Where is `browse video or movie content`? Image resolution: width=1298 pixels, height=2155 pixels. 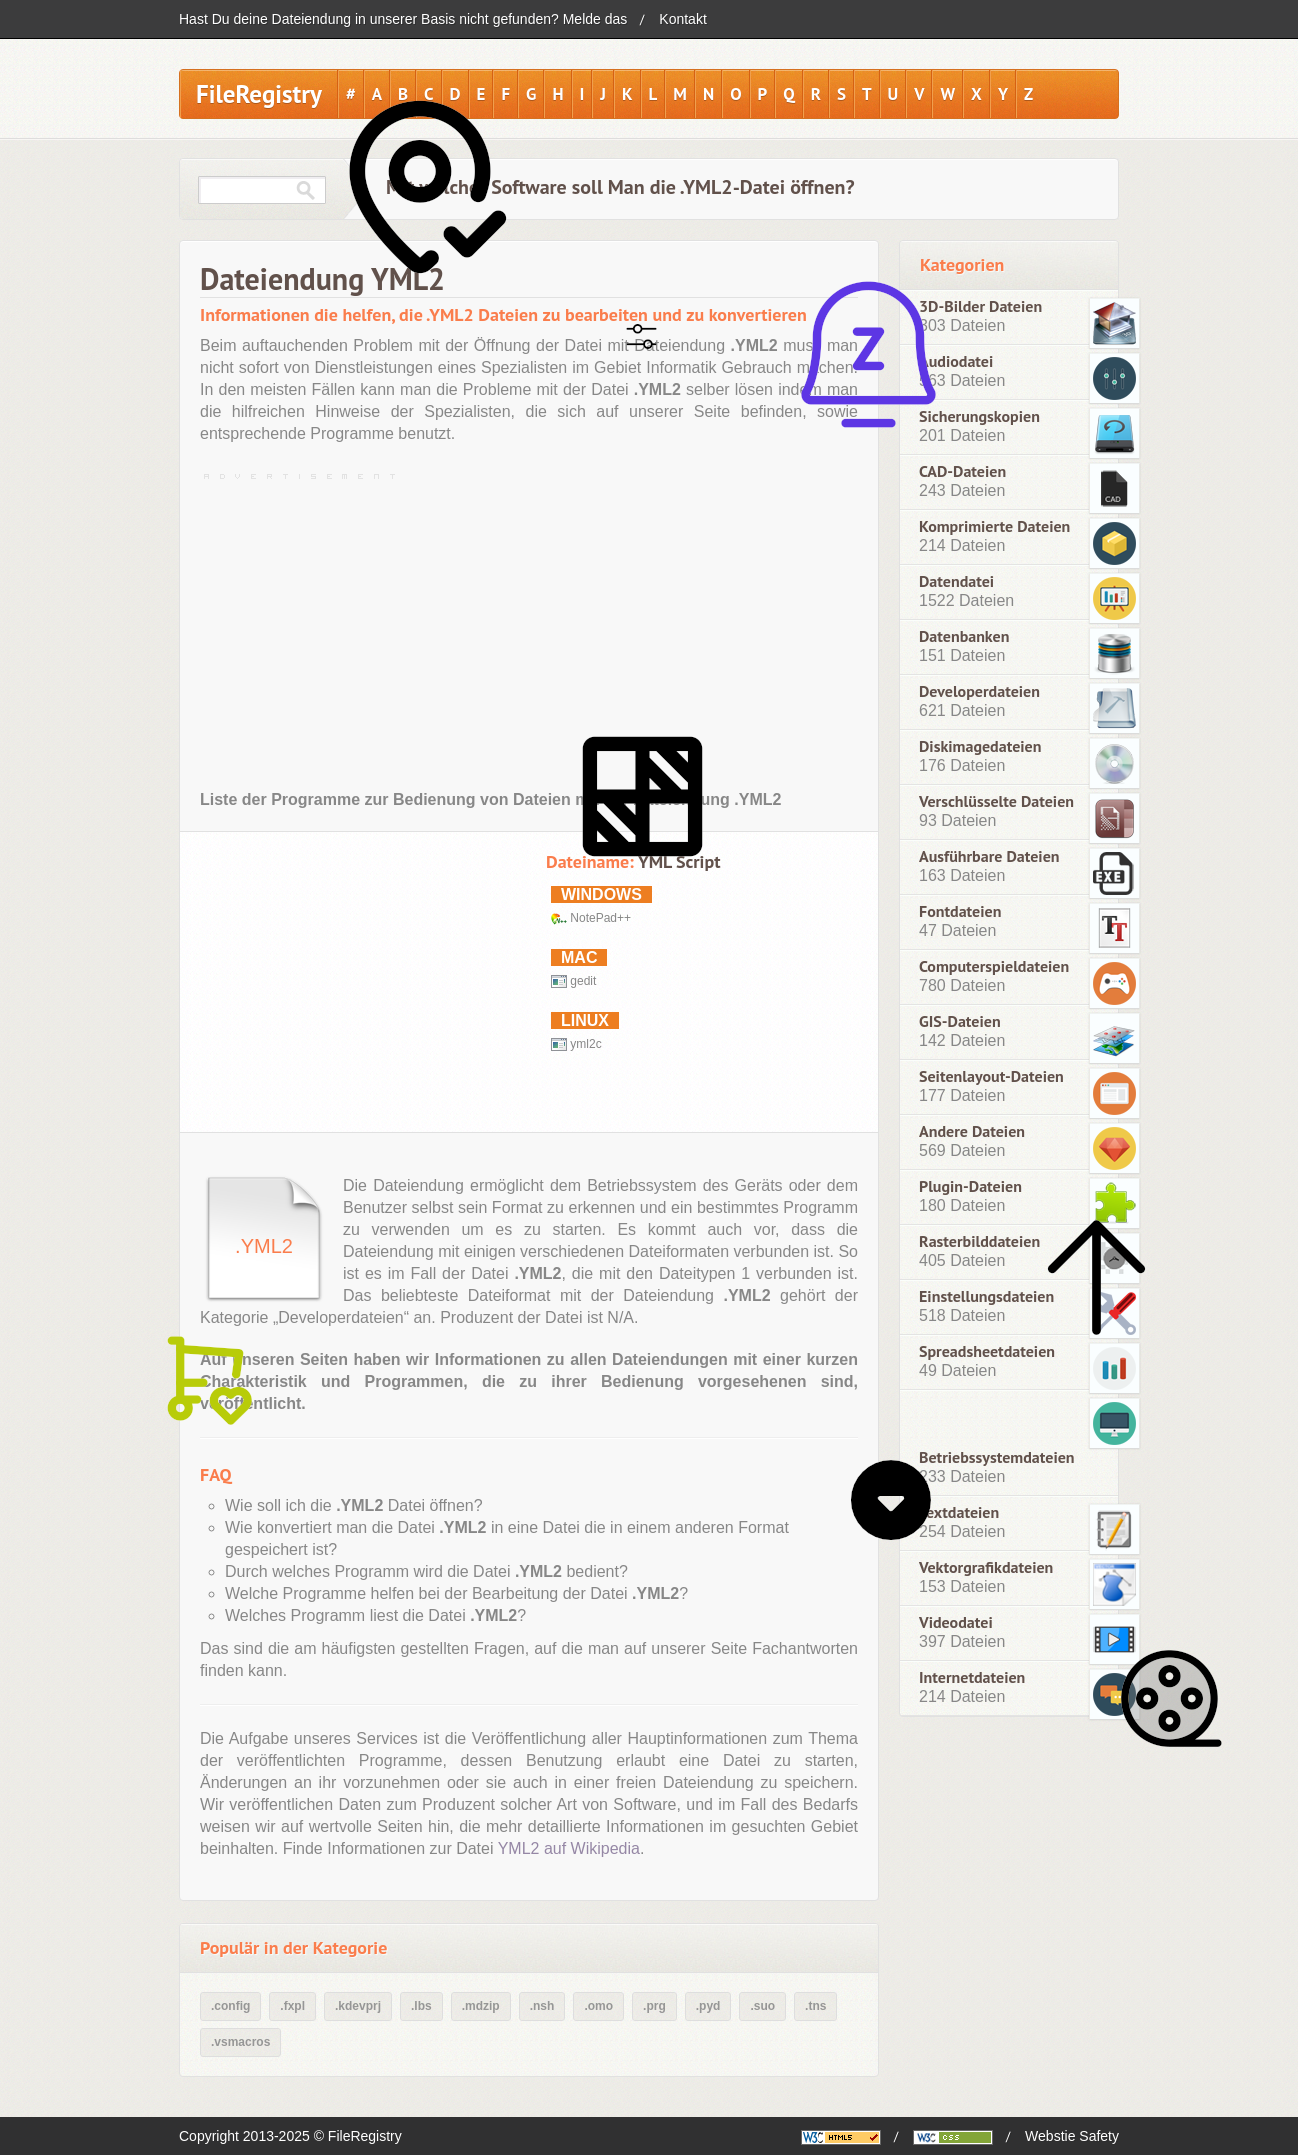
browse video or movie content is located at coordinates (1169, 1698).